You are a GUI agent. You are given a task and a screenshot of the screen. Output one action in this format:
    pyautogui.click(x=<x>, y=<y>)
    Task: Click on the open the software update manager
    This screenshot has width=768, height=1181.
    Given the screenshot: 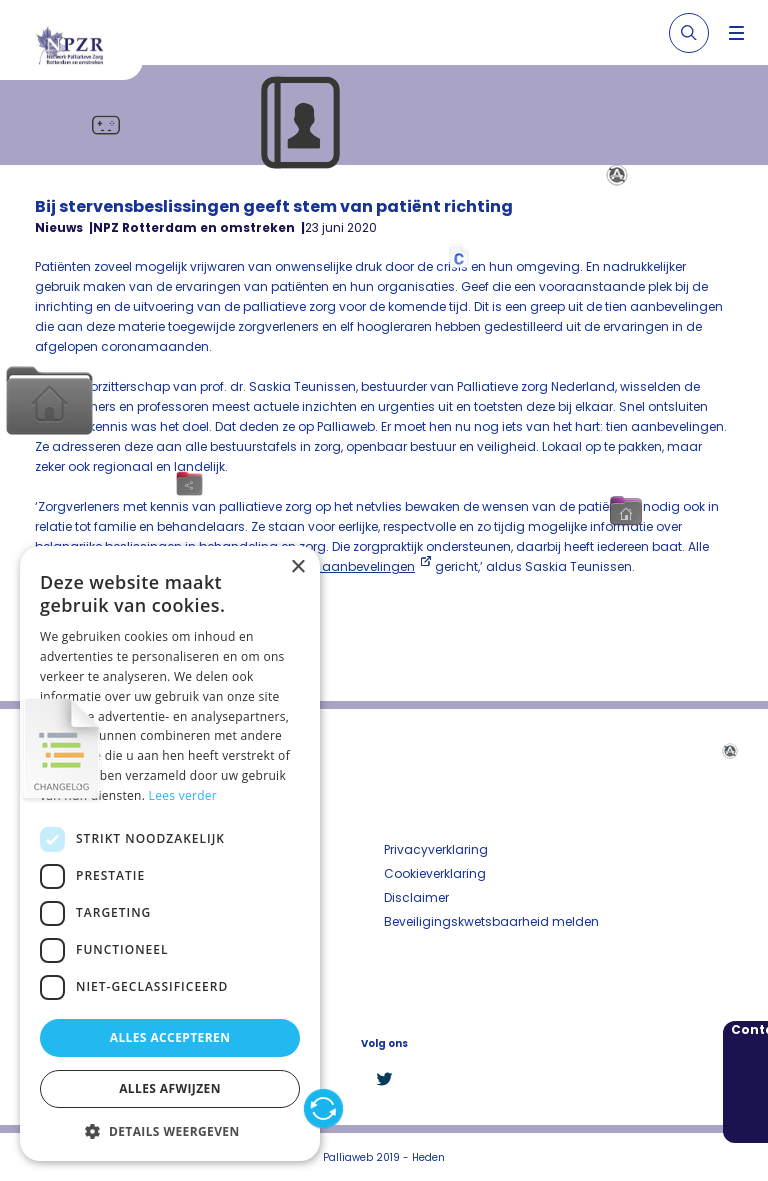 What is the action you would take?
    pyautogui.click(x=617, y=175)
    